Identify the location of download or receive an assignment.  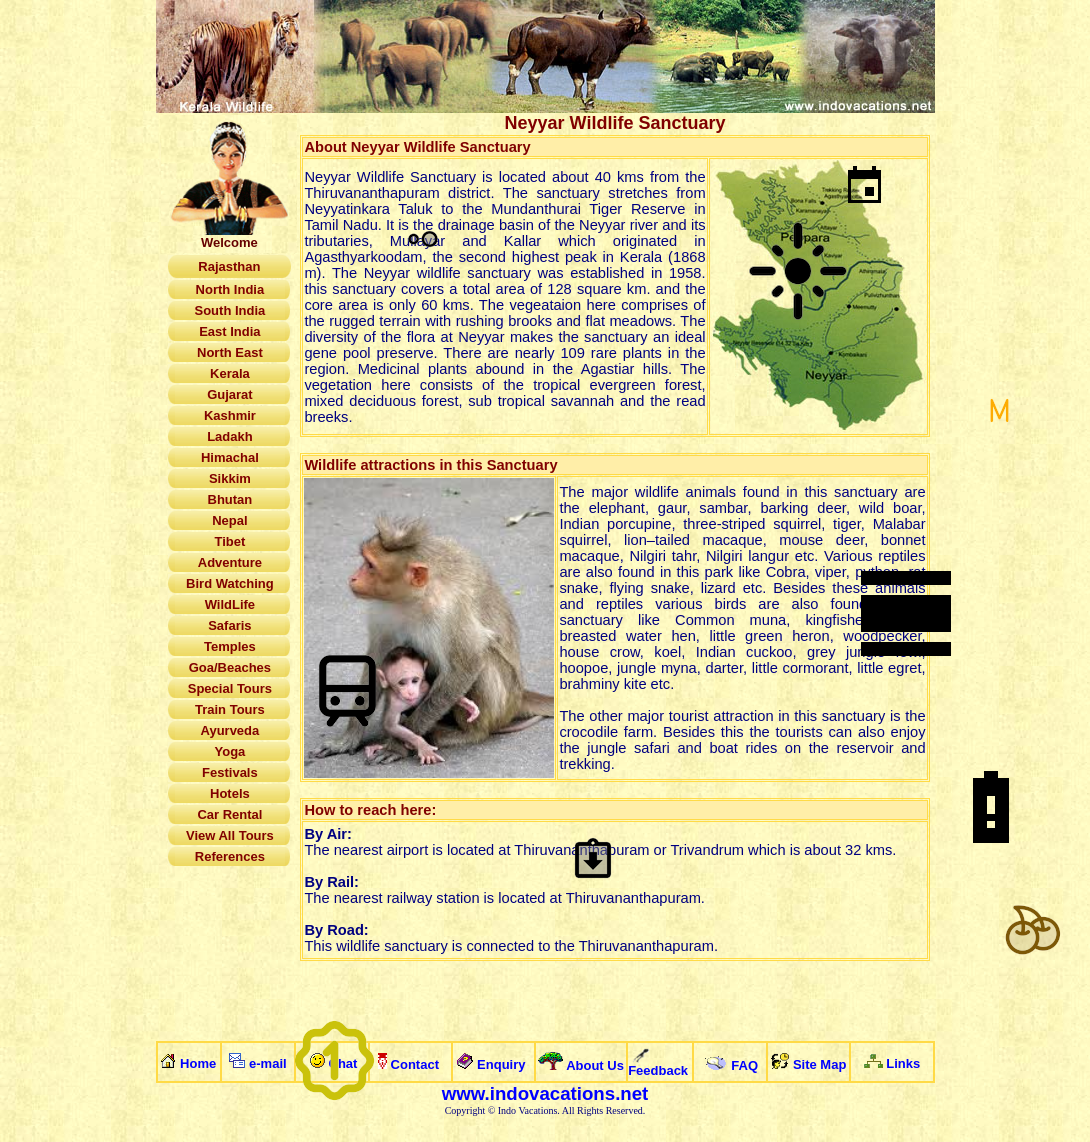
(593, 860).